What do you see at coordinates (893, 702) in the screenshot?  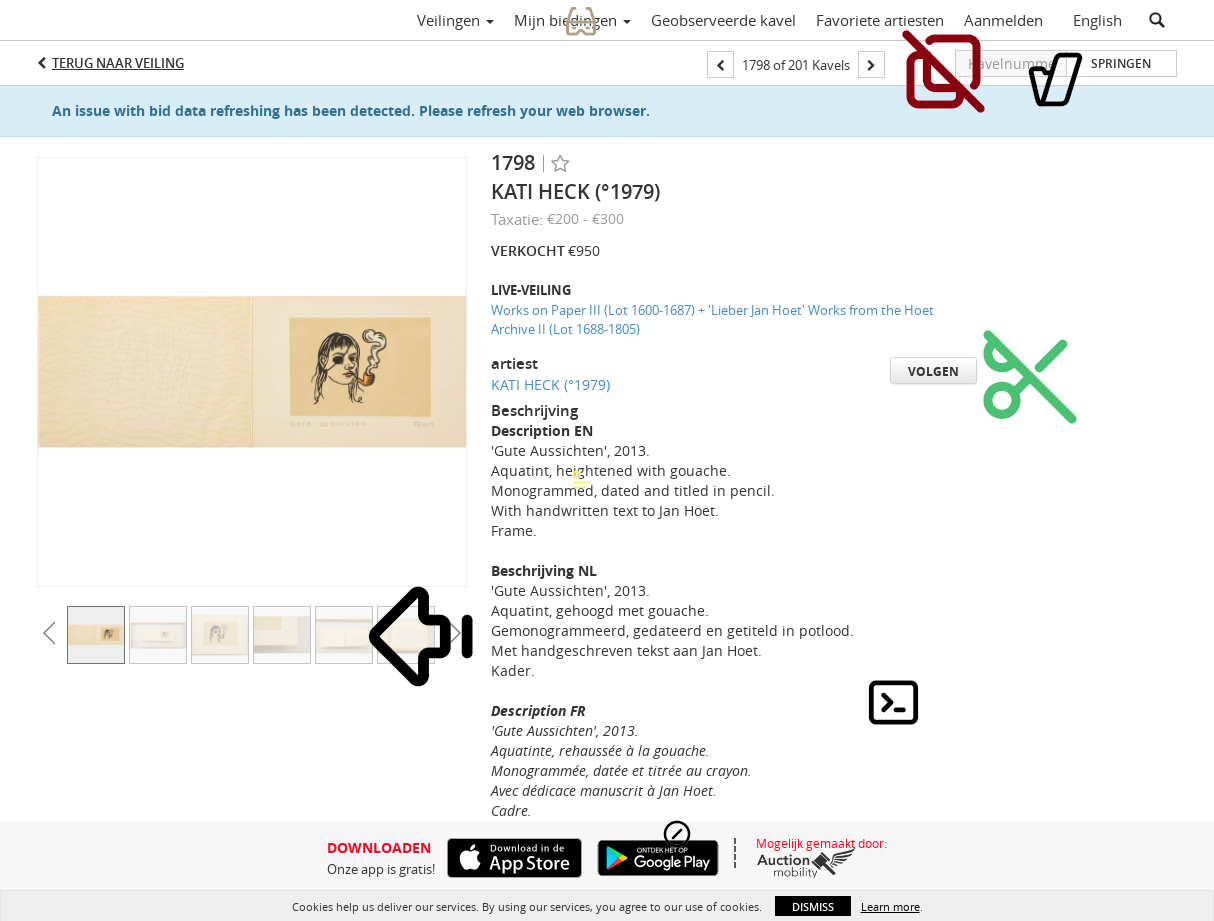 I see `open command line terminal` at bounding box center [893, 702].